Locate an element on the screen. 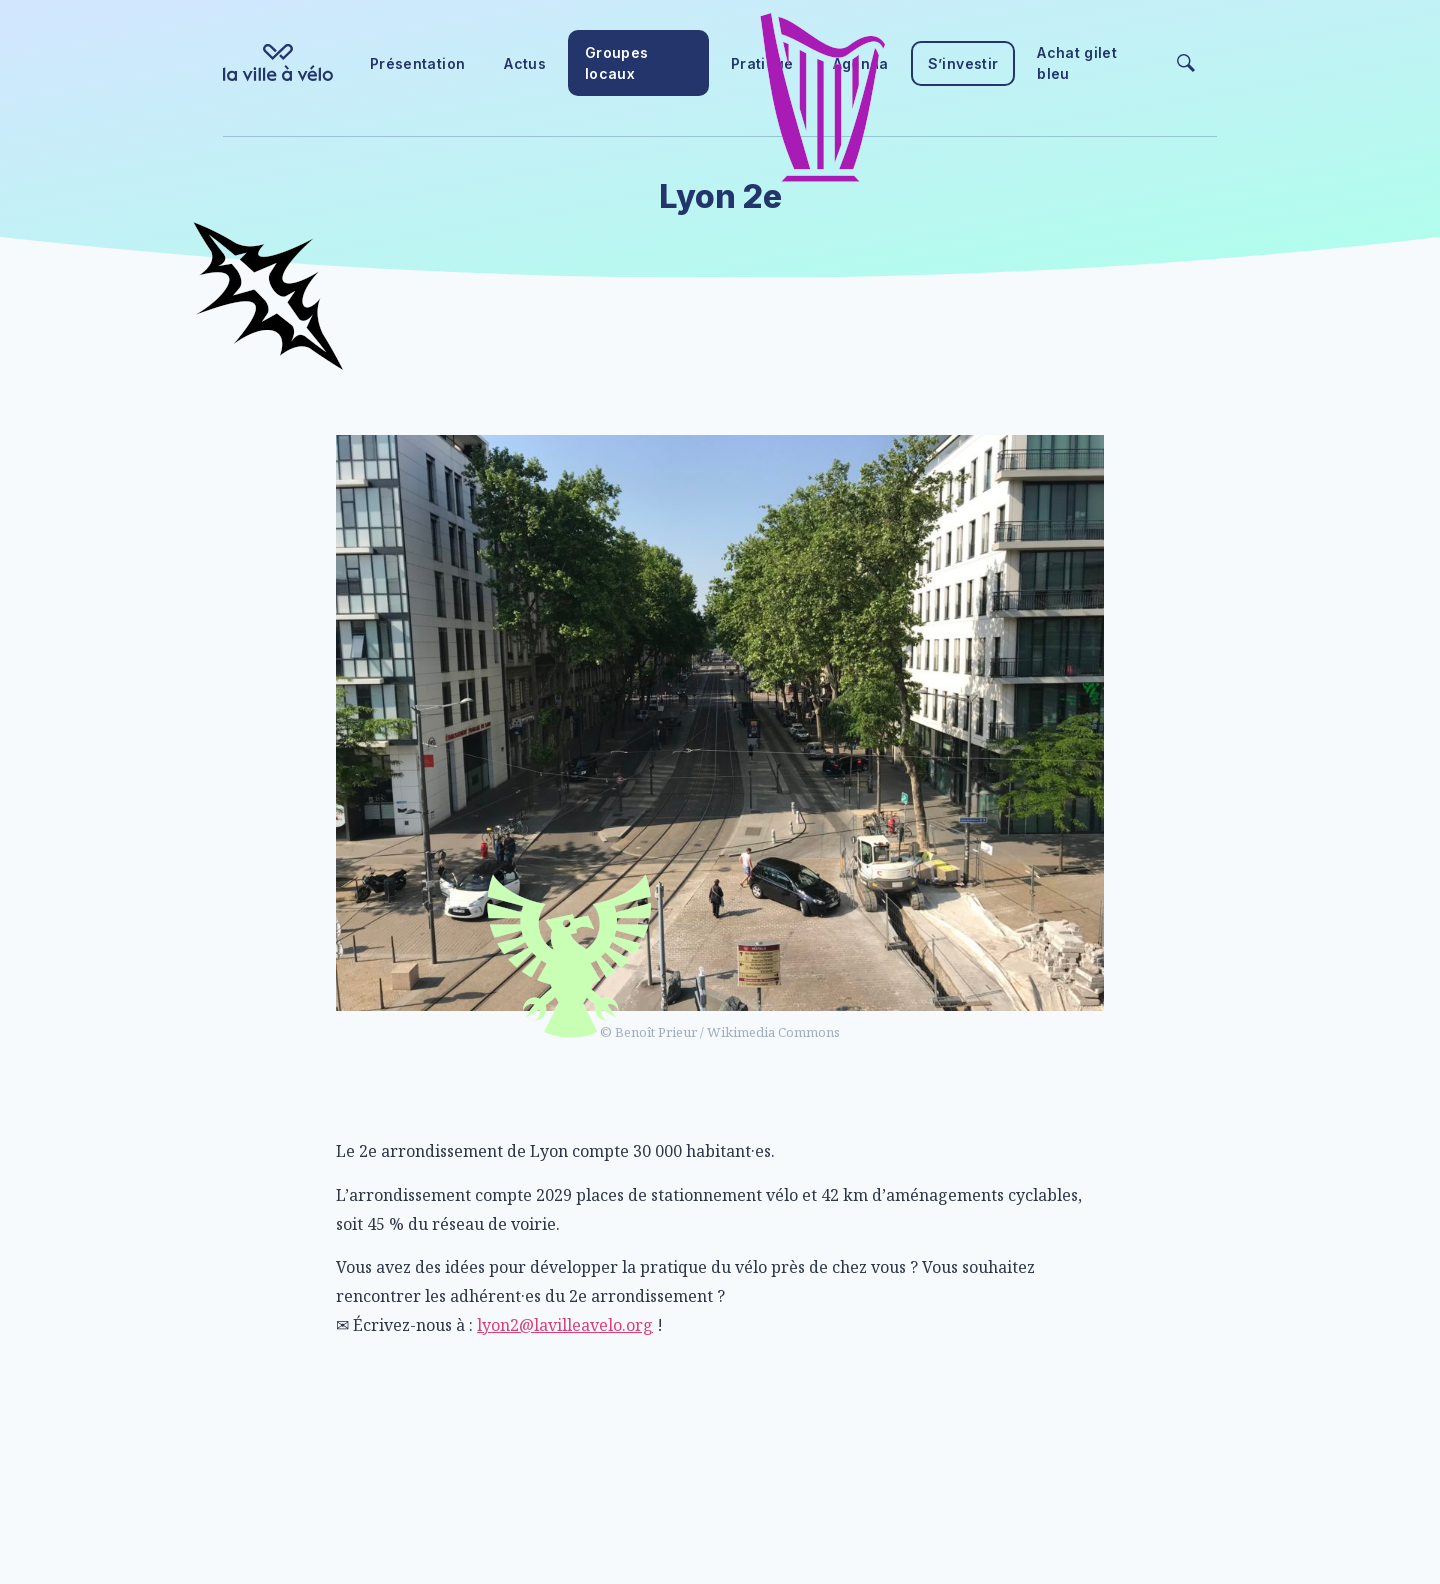 The width and height of the screenshot is (1440, 1584). indicates damage or injury status in a game is located at coordinates (268, 296).